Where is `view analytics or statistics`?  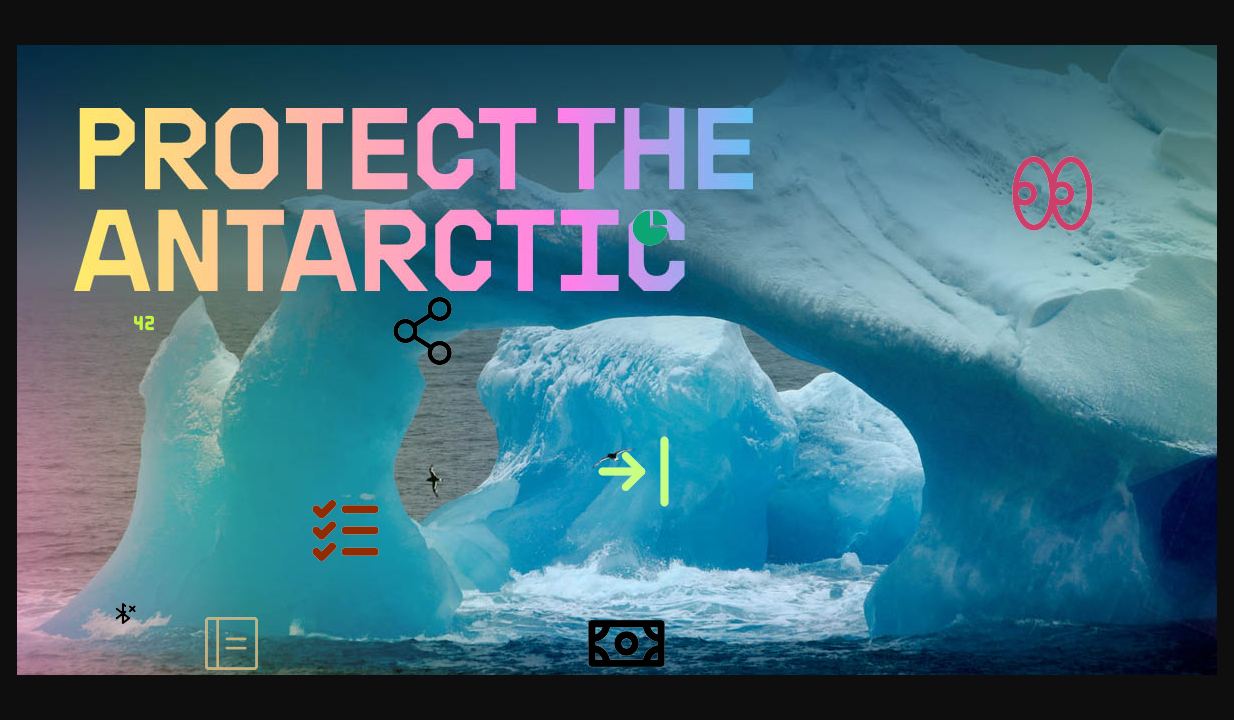
view analytics or statistics is located at coordinates (650, 228).